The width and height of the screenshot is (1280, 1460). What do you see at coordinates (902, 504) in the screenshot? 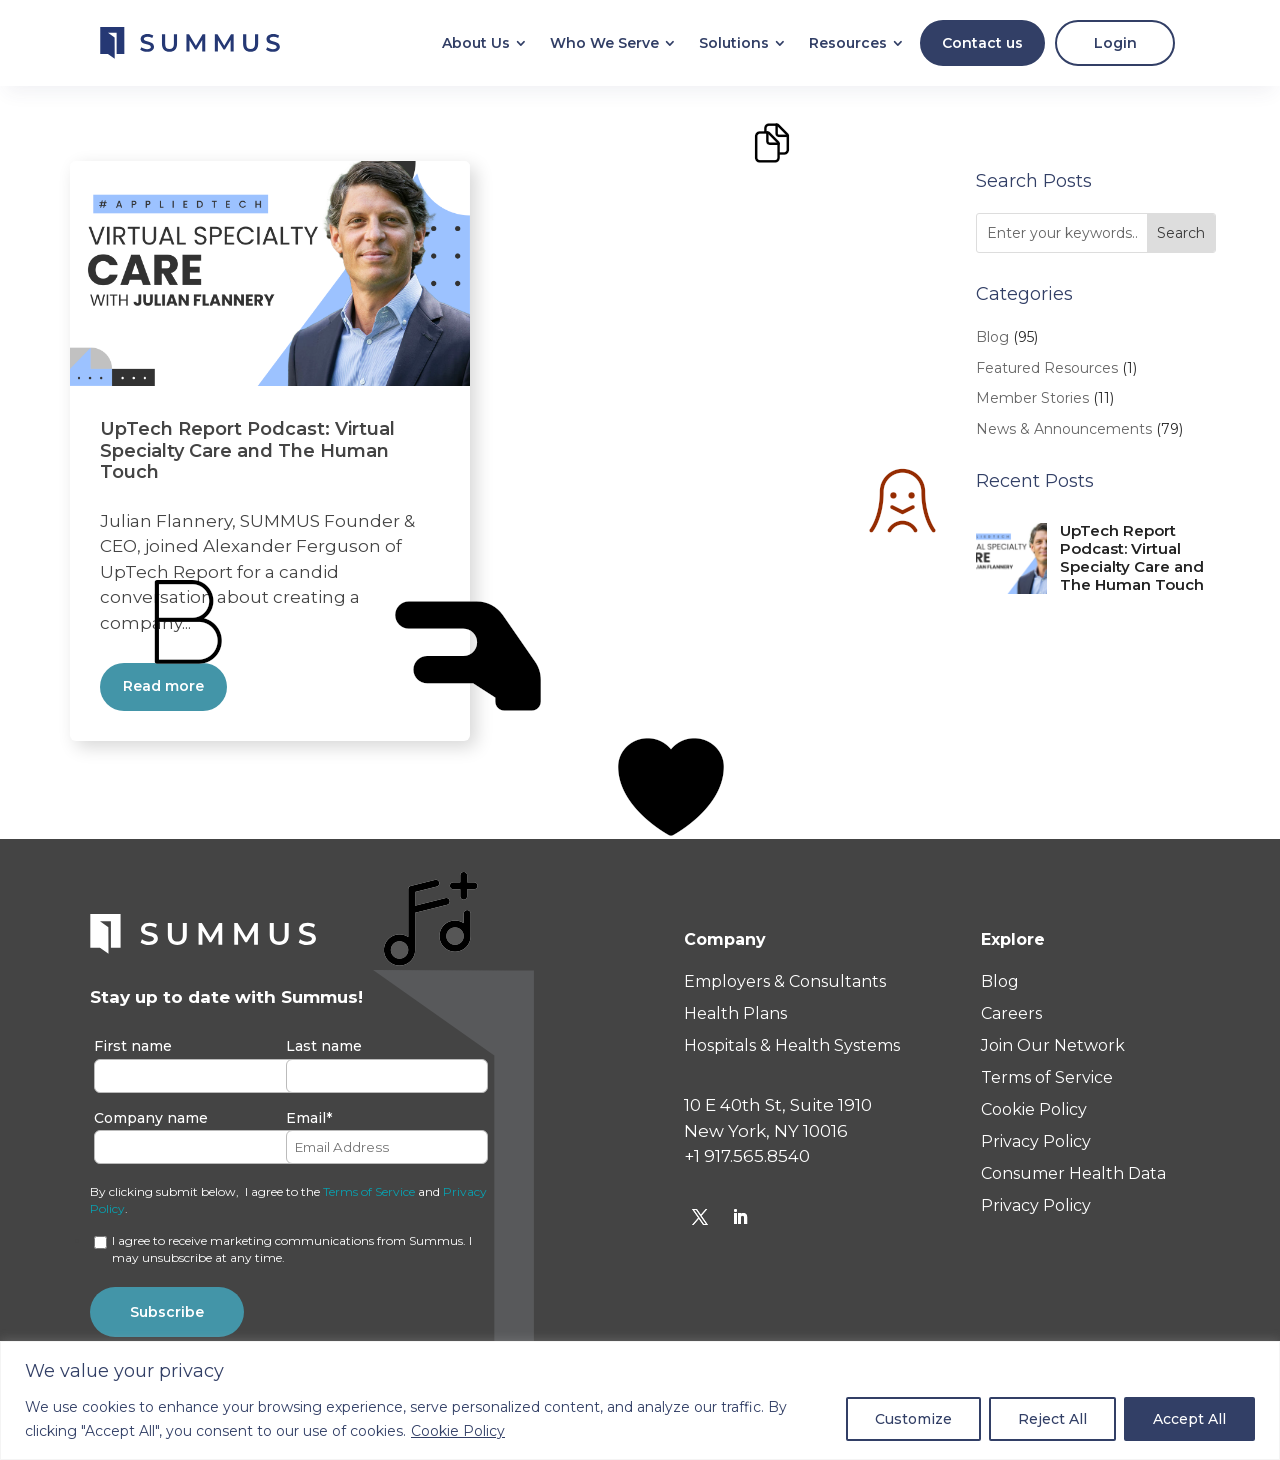
I see `indicates linux operating system compatibility` at bounding box center [902, 504].